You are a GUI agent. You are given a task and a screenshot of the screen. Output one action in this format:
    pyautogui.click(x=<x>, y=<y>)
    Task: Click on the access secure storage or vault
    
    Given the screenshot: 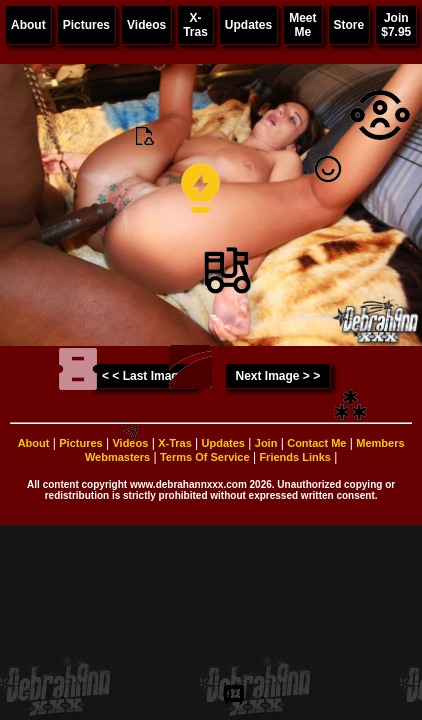 What is the action you would take?
    pyautogui.click(x=234, y=694)
    